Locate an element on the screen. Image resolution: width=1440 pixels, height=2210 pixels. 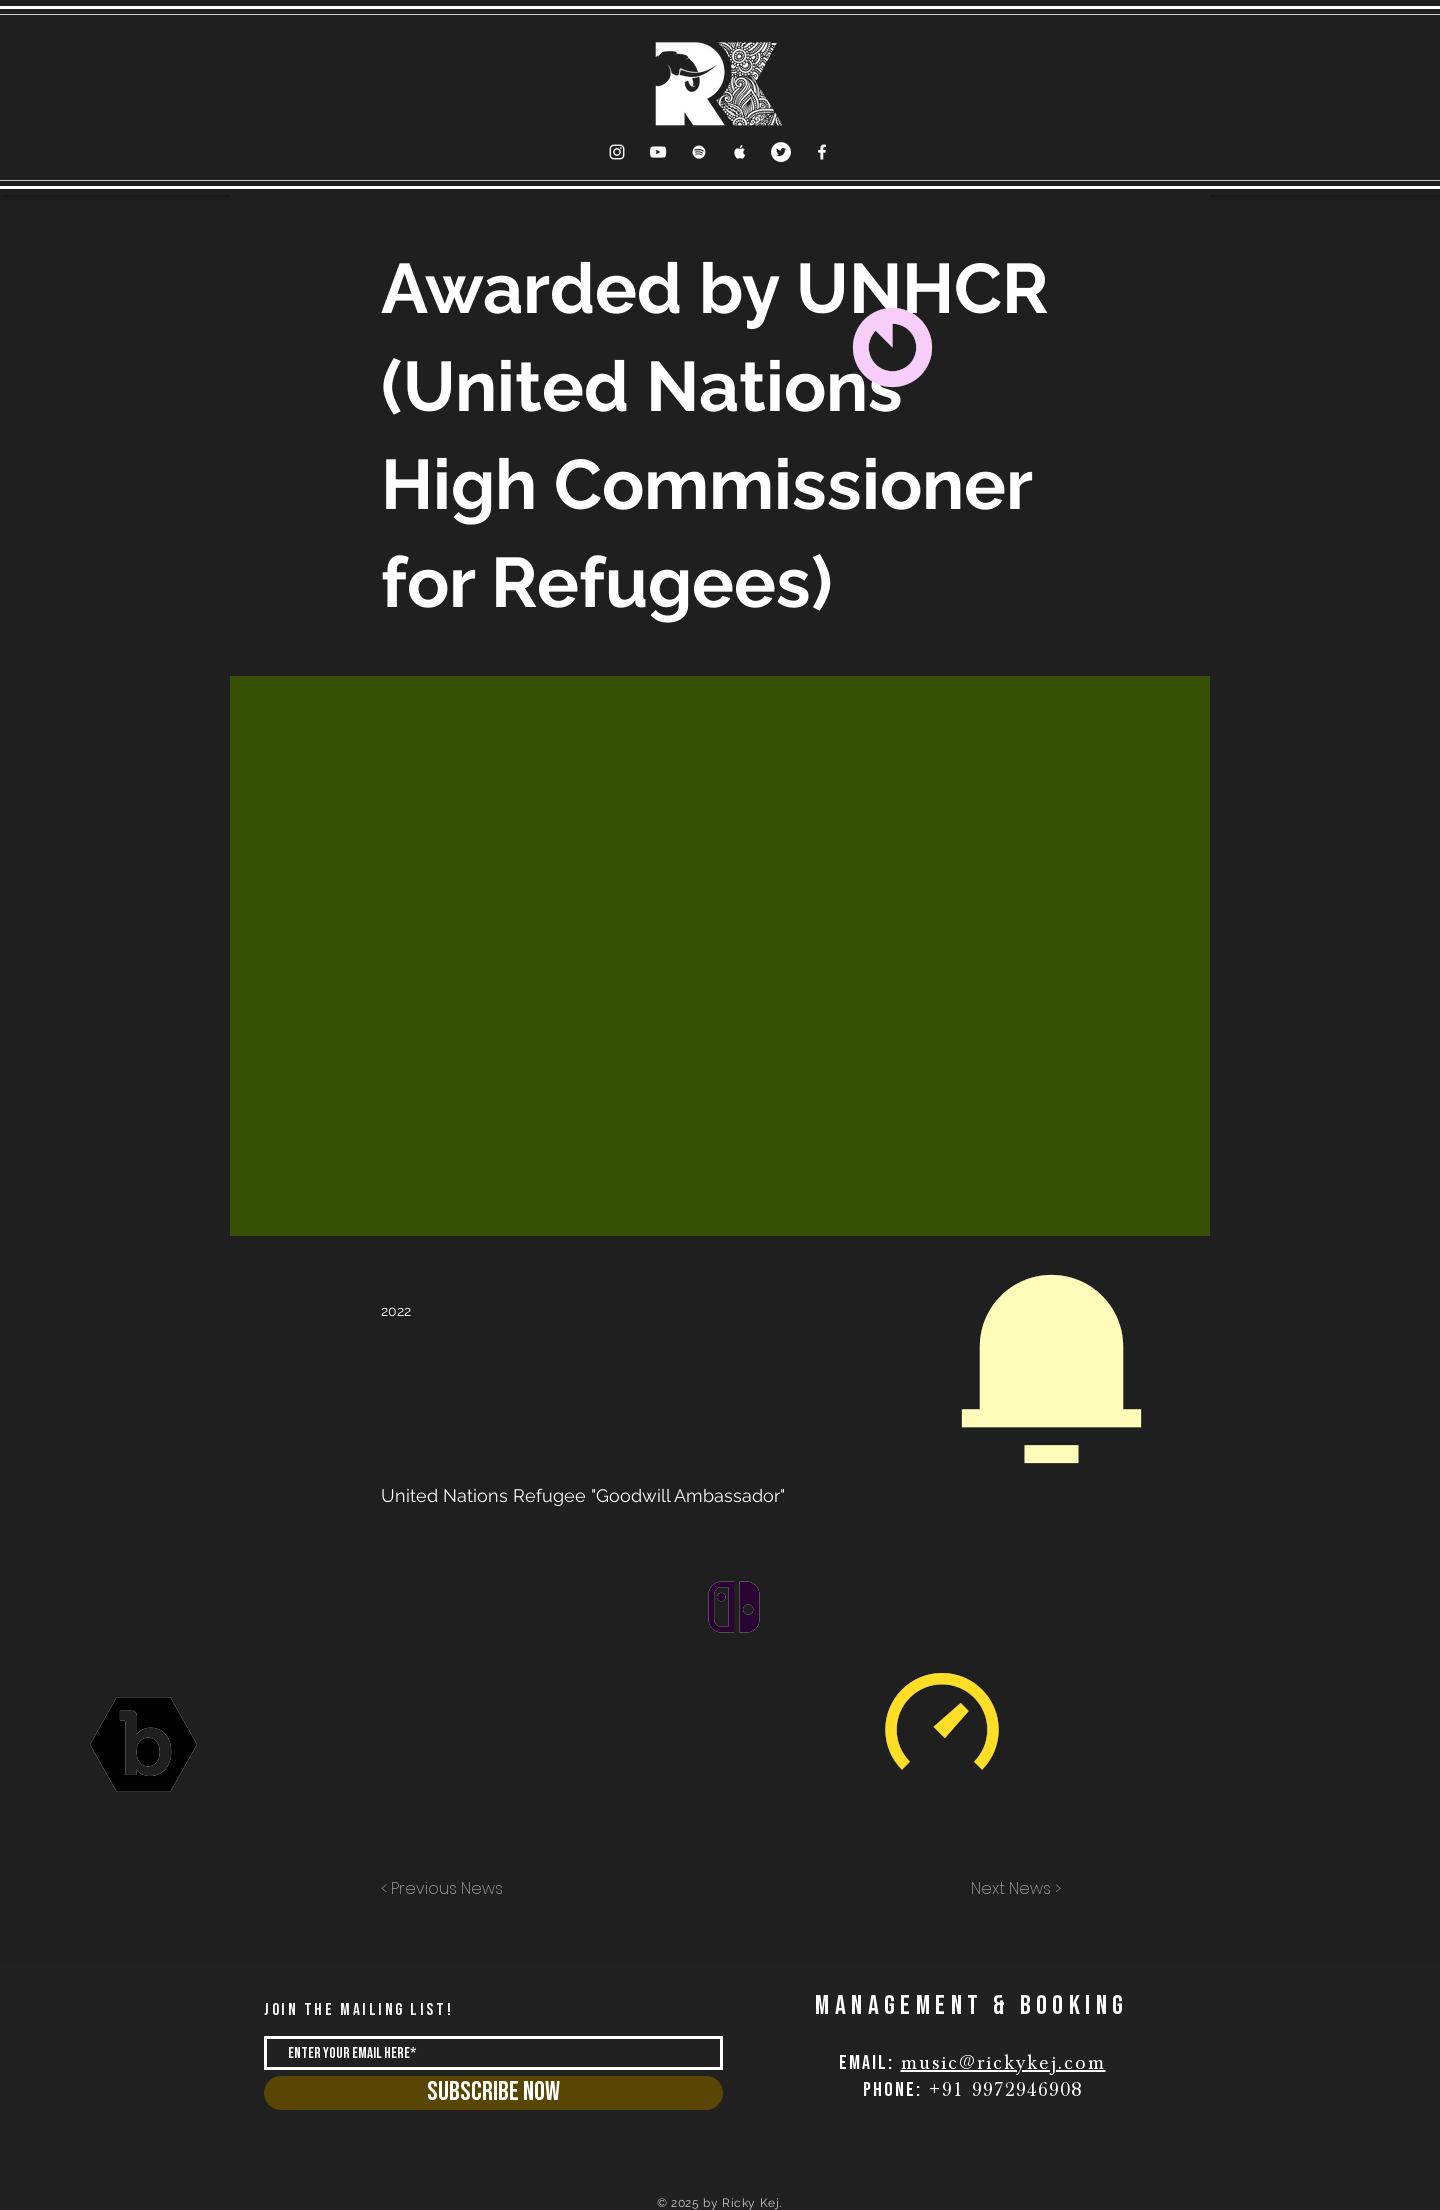
visit bugcrowd security platform is located at coordinates (143, 1744).